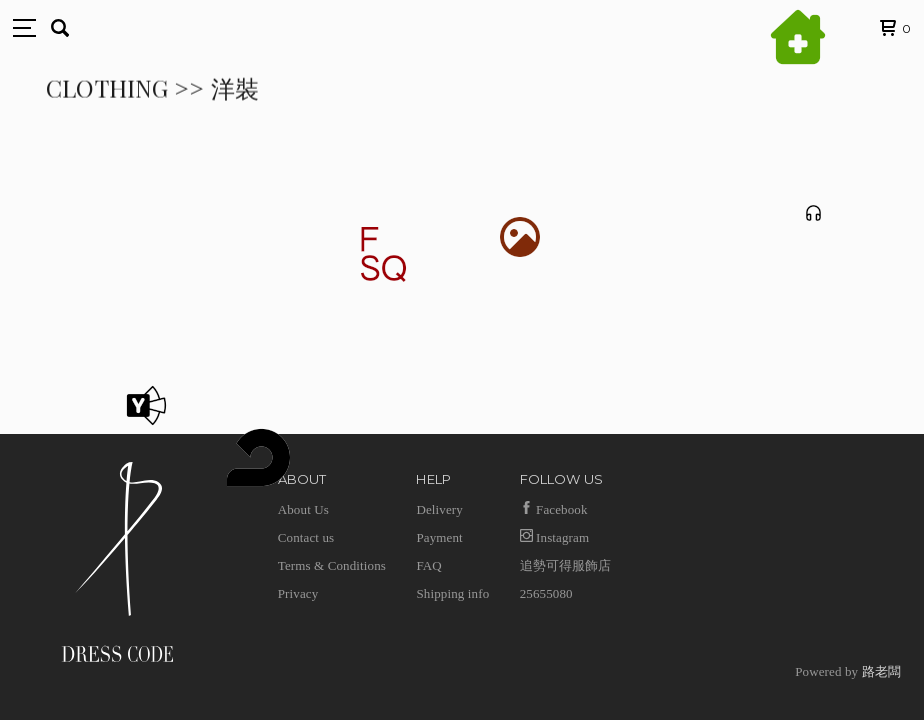  Describe the element at coordinates (146, 405) in the screenshot. I see `open Yammer enterprise social network` at that location.